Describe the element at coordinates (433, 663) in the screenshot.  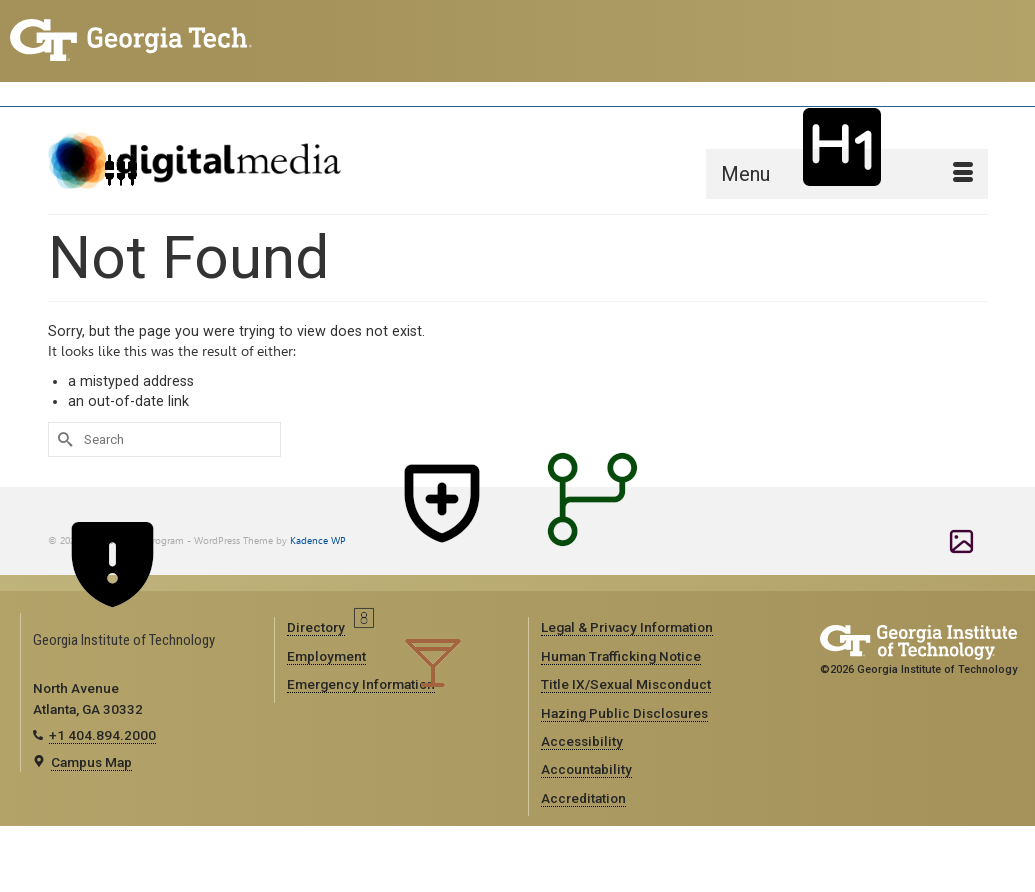
I see `access bar or cocktail menu` at that location.